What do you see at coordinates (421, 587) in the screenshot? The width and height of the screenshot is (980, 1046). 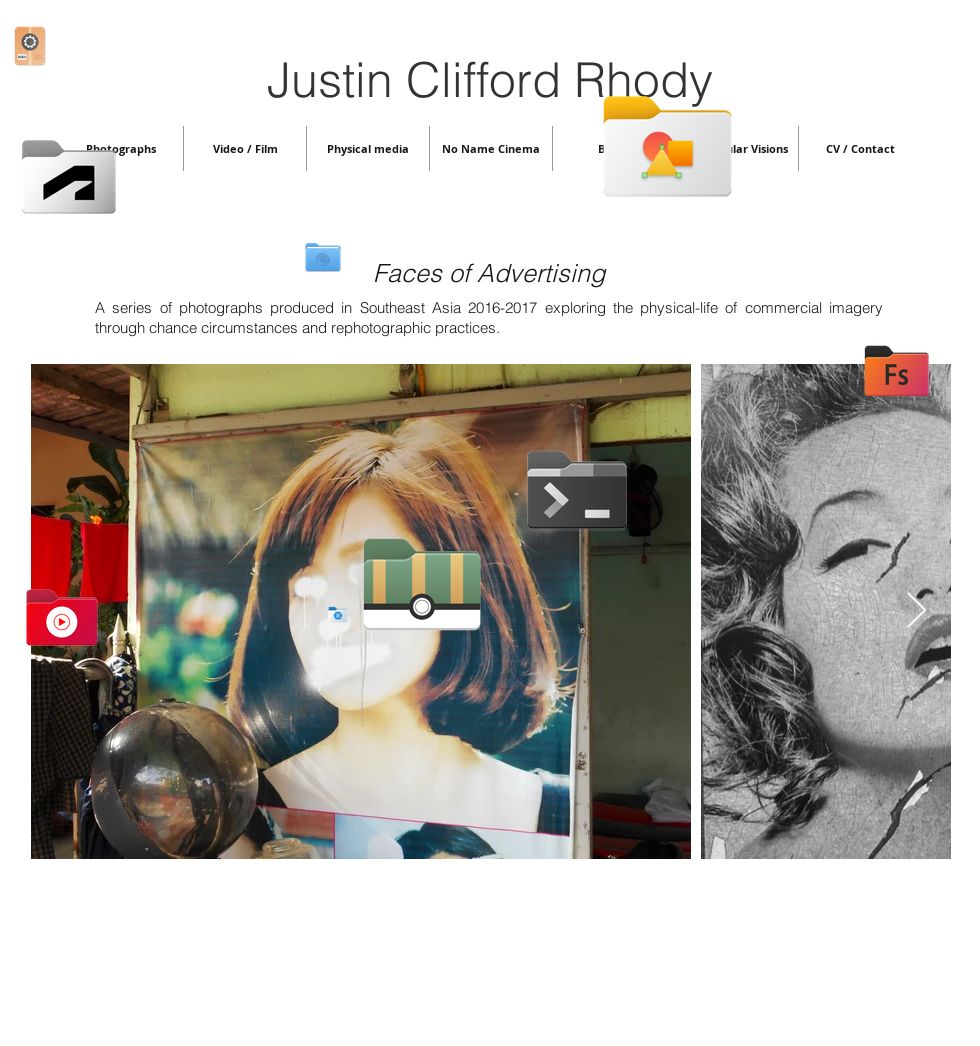 I see `folder containing pokémon safari ball themed content` at bounding box center [421, 587].